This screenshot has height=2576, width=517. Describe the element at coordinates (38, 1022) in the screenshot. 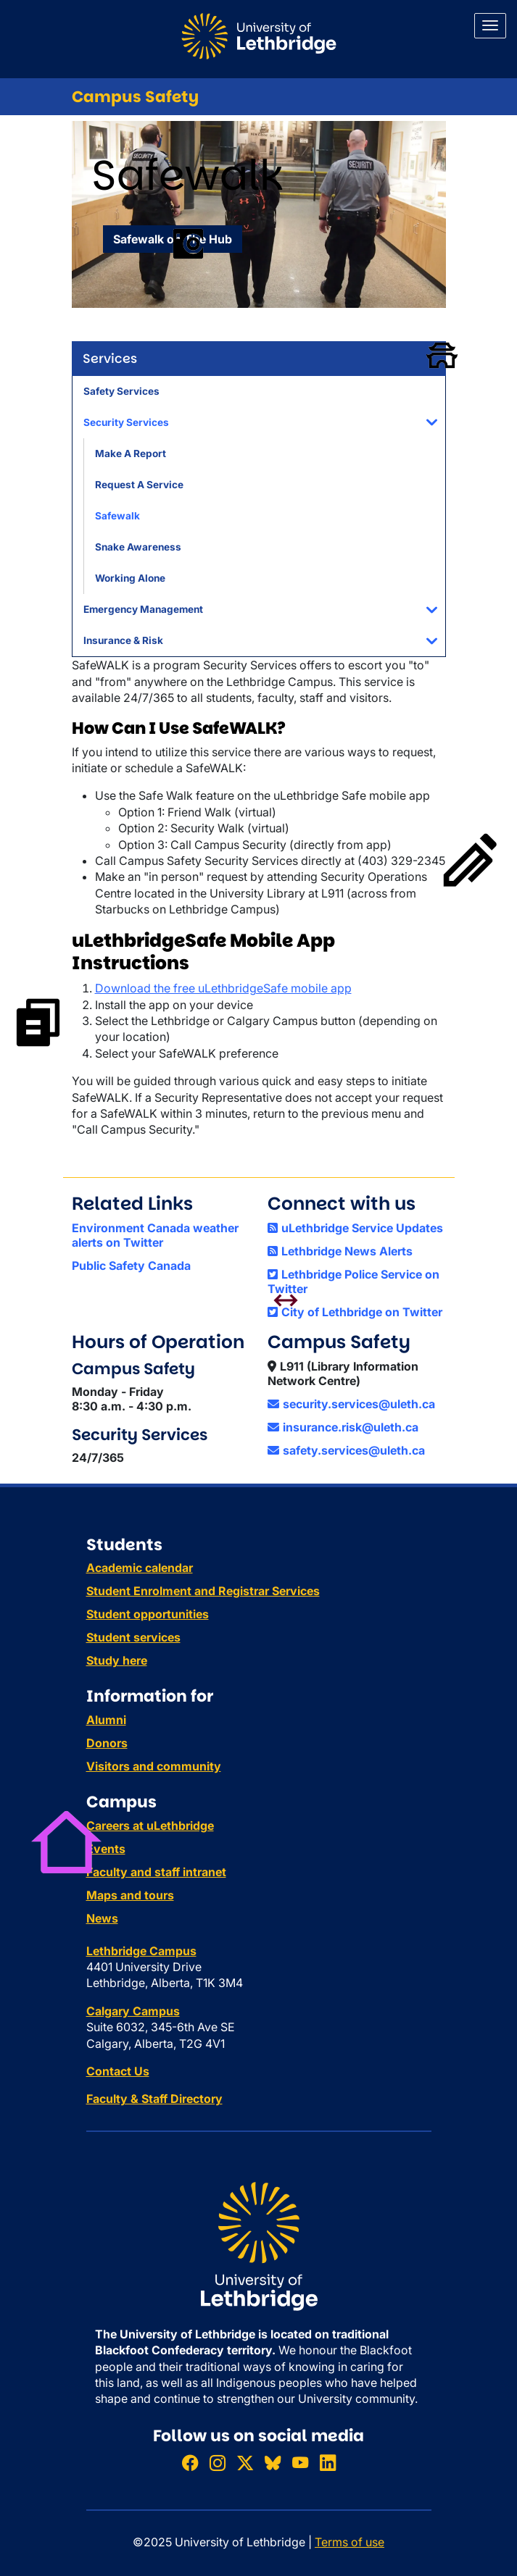

I see `copy file to clipboard` at that location.